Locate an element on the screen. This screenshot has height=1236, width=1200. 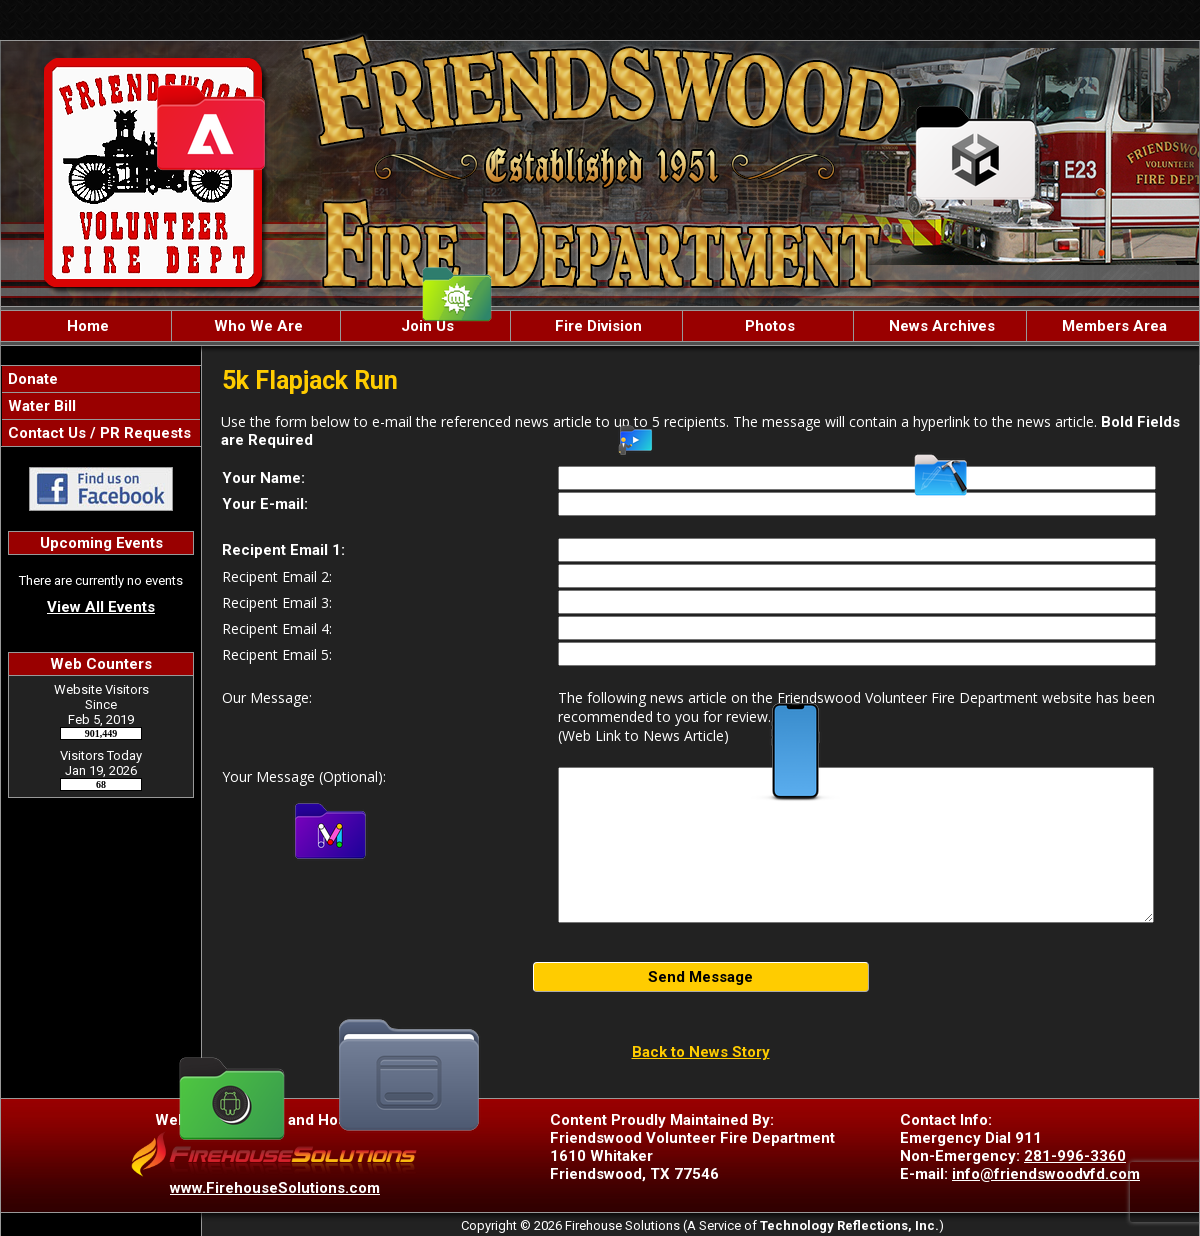
iPhone 16e device icon is located at coordinates (795, 752).